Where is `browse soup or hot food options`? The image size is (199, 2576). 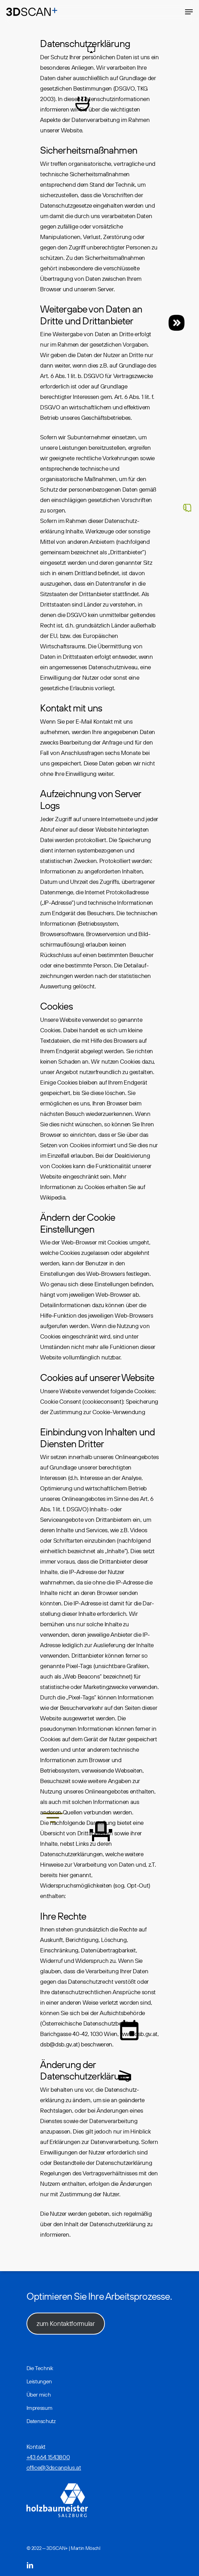
browse soup or hot food options is located at coordinates (82, 103).